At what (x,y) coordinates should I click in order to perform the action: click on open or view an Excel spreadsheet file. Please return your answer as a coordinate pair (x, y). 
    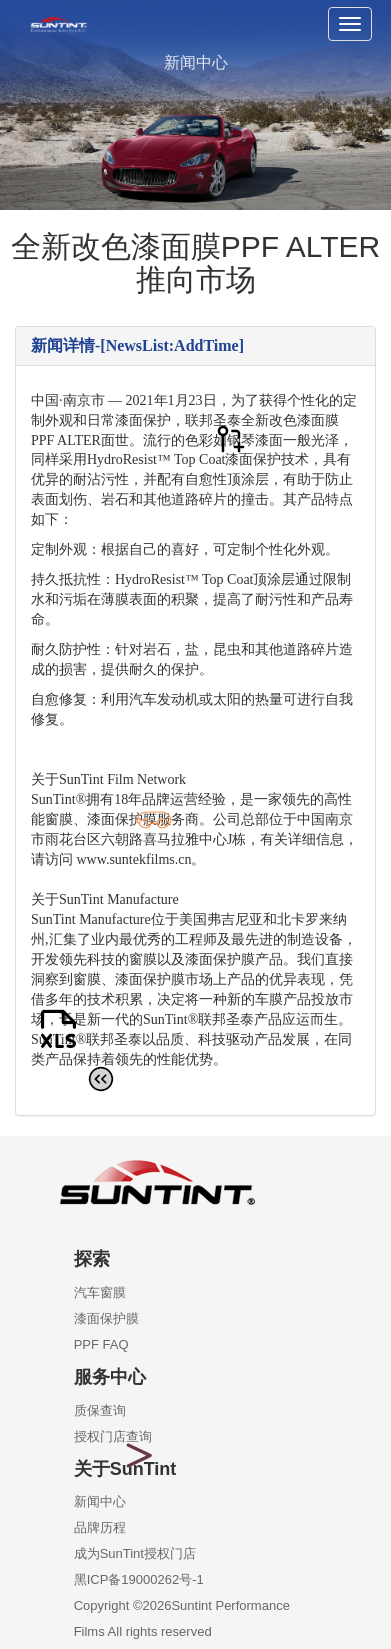
    Looking at the image, I should click on (58, 1030).